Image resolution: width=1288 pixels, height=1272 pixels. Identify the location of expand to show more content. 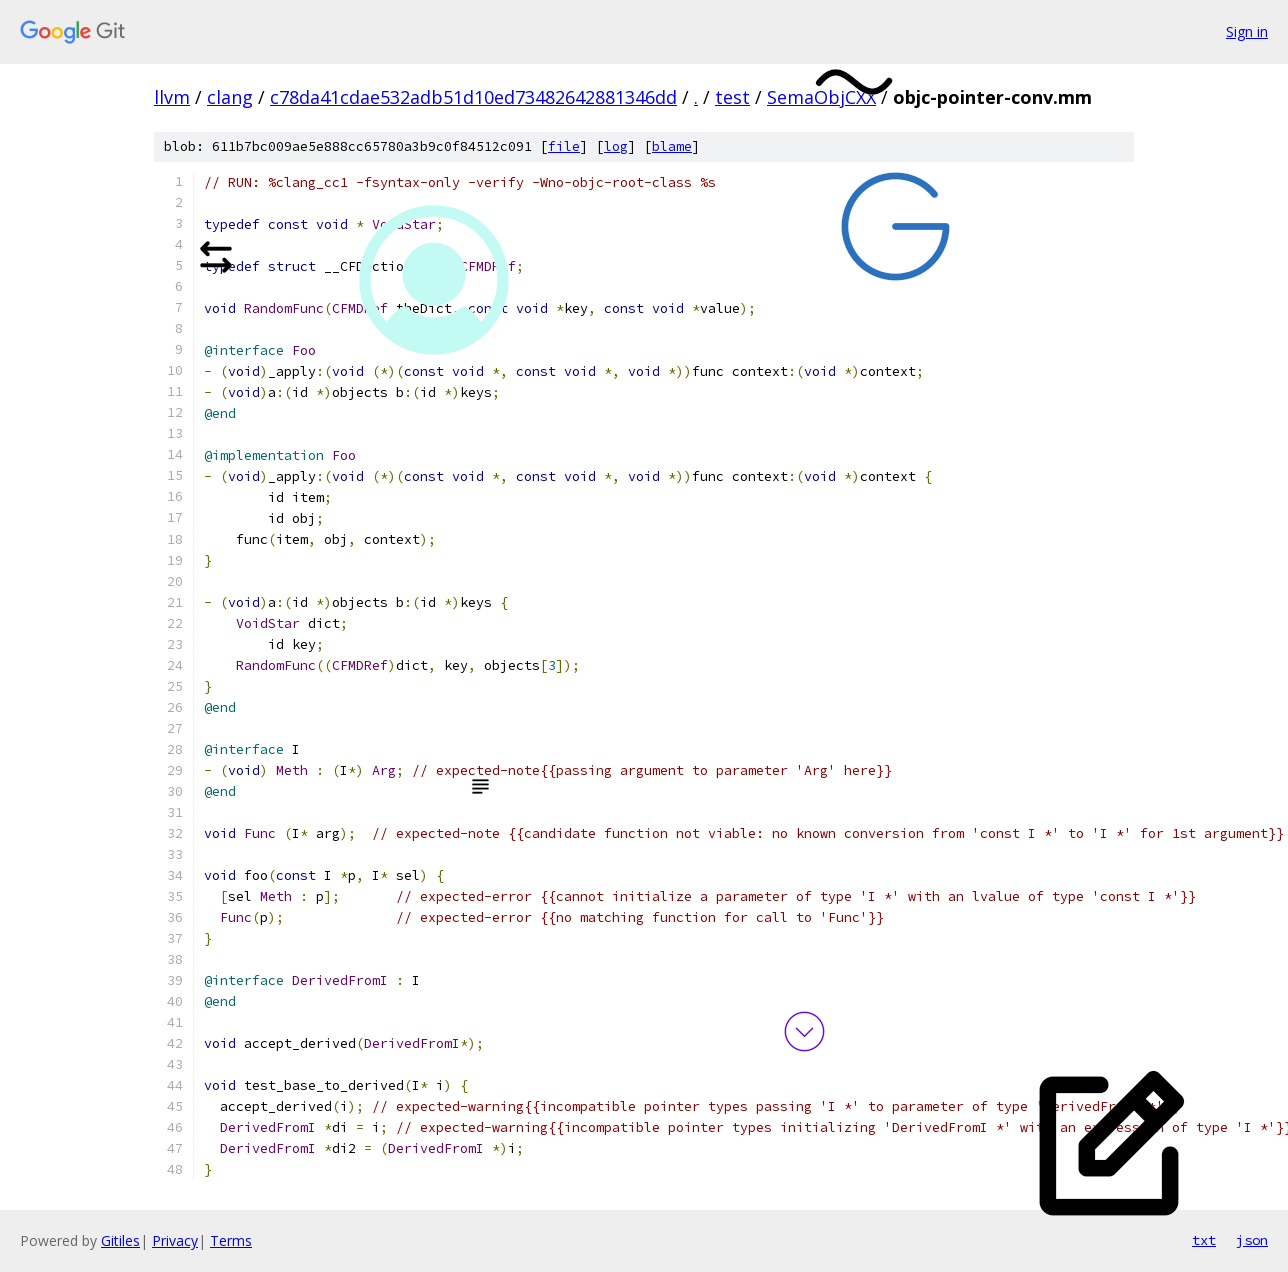
(804, 1031).